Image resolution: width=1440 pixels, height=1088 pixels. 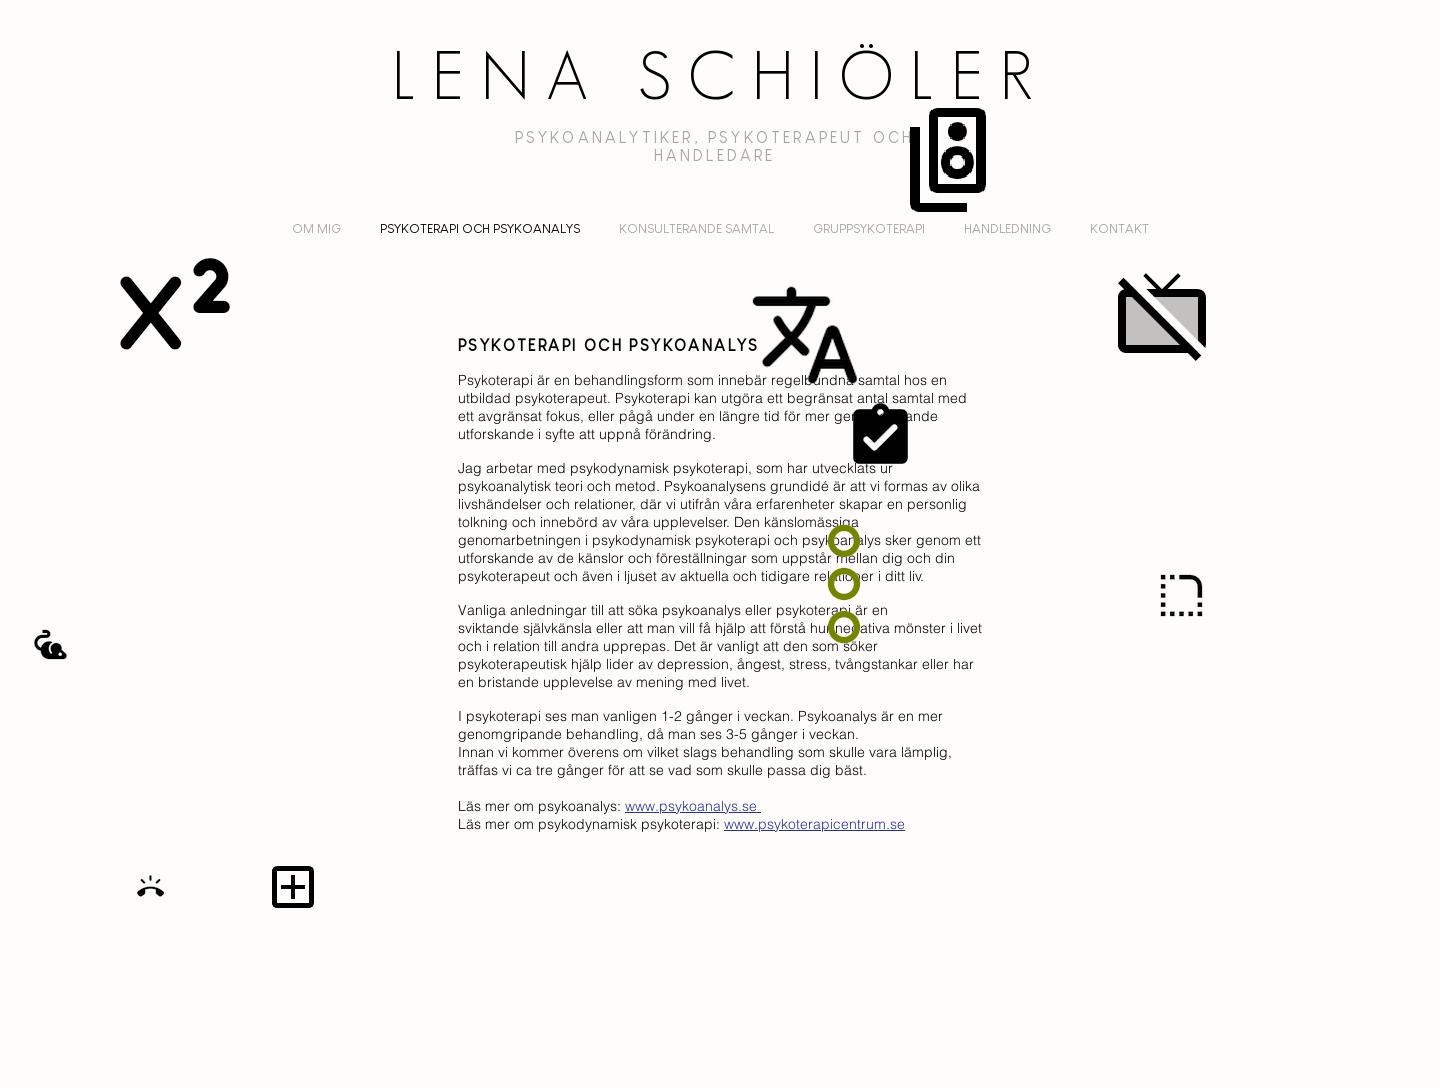 I want to click on access speaker group settings, so click(x=948, y=160).